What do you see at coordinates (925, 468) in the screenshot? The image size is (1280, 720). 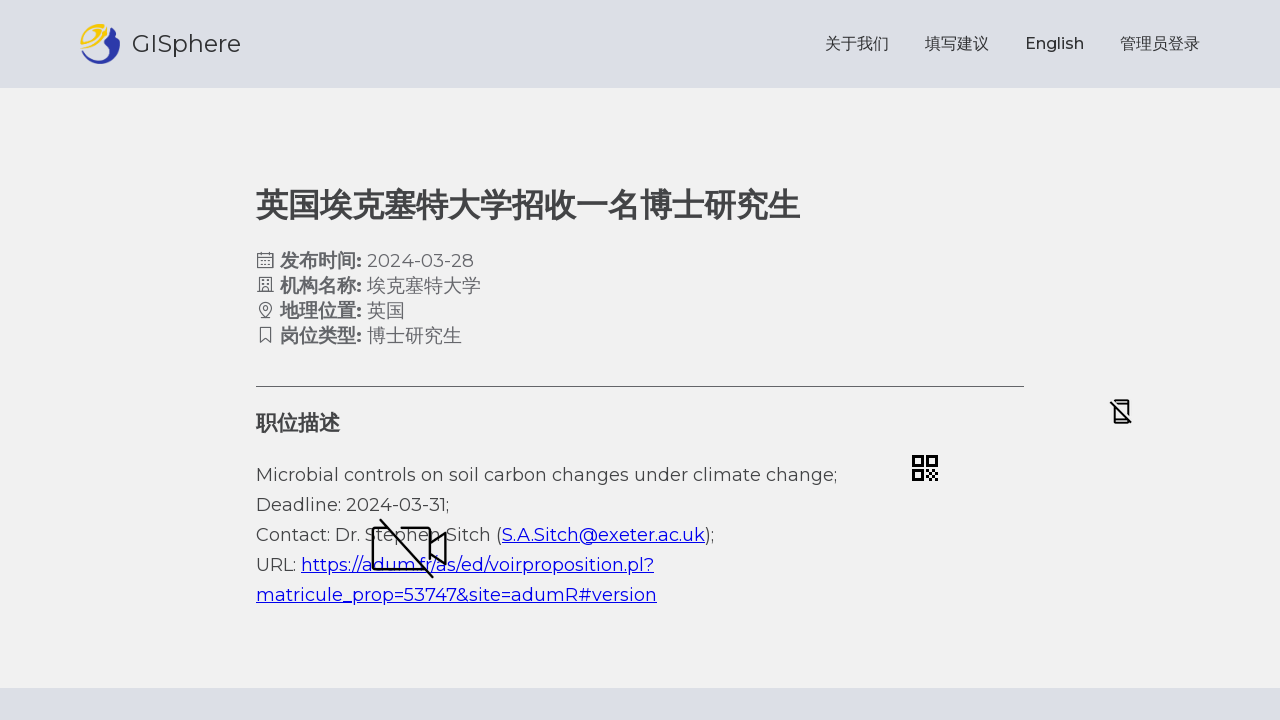 I see `scan or generate a QR code` at bounding box center [925, 468].